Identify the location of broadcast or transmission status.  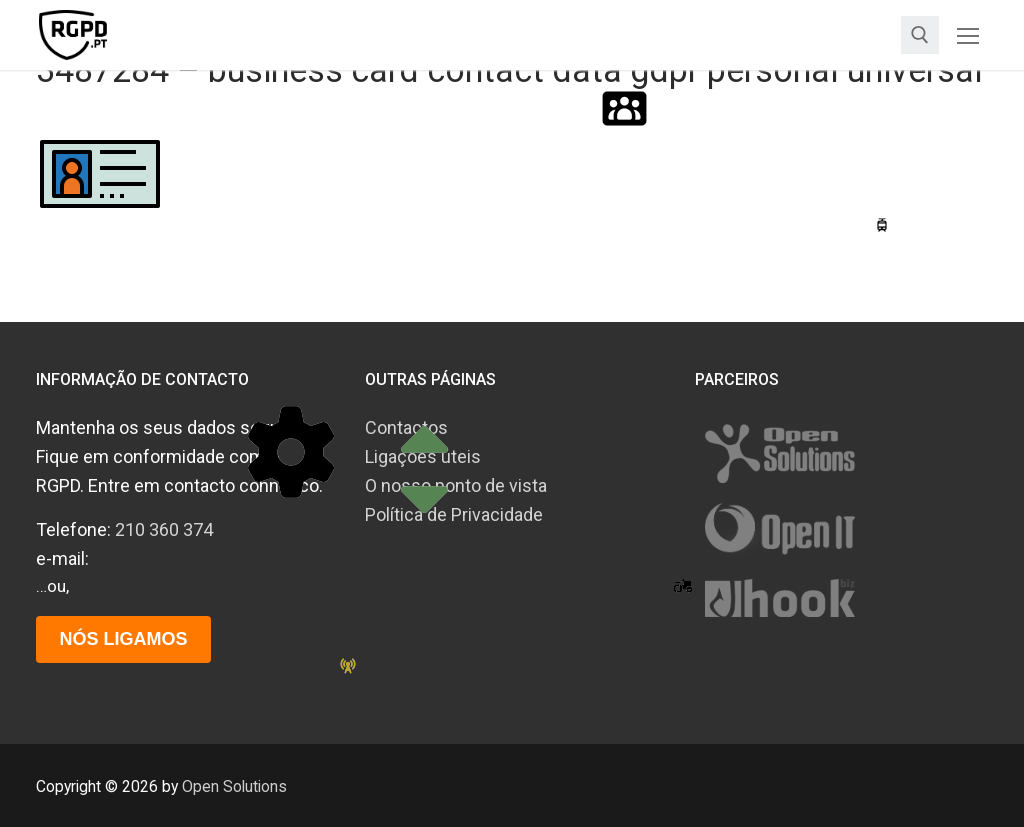
(348, 666).